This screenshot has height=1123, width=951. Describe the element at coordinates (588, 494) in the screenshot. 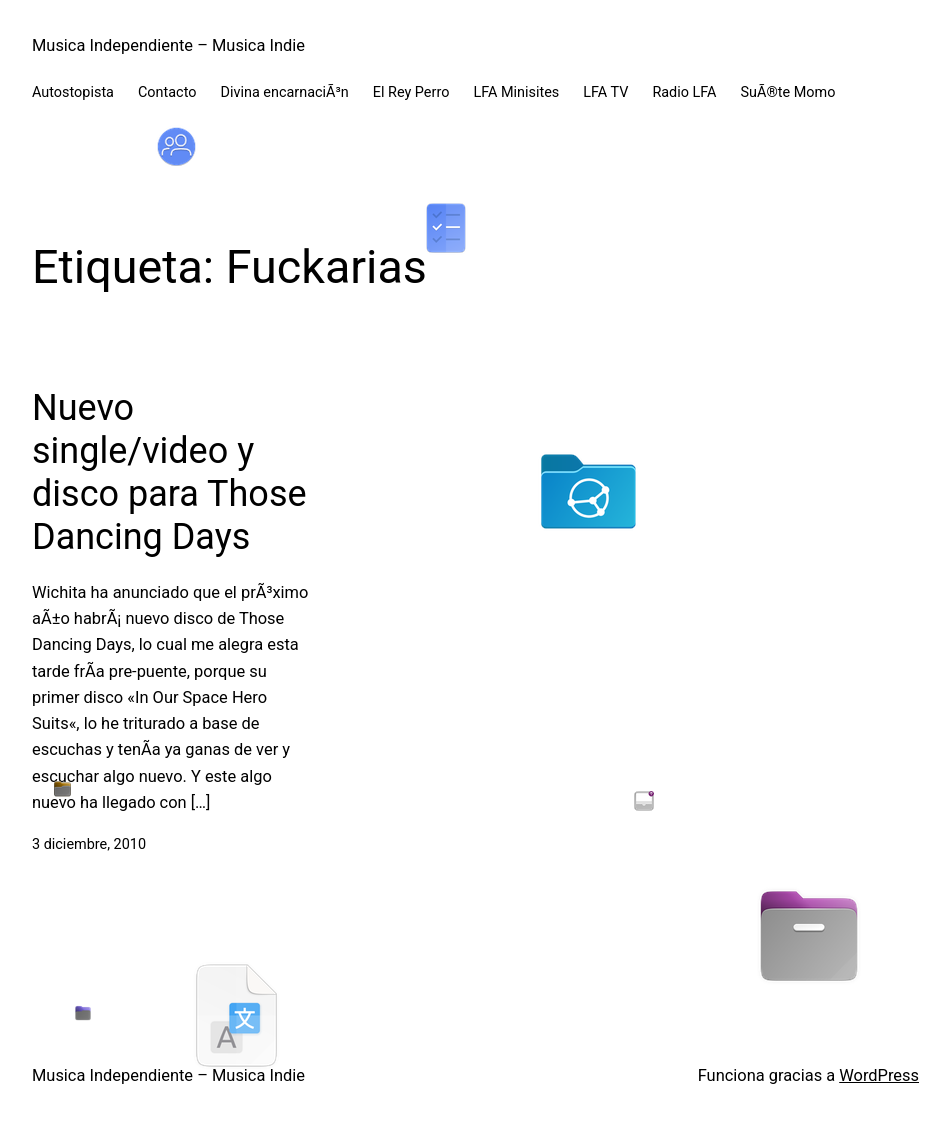

I see `open syncthing sync folder` at that location.